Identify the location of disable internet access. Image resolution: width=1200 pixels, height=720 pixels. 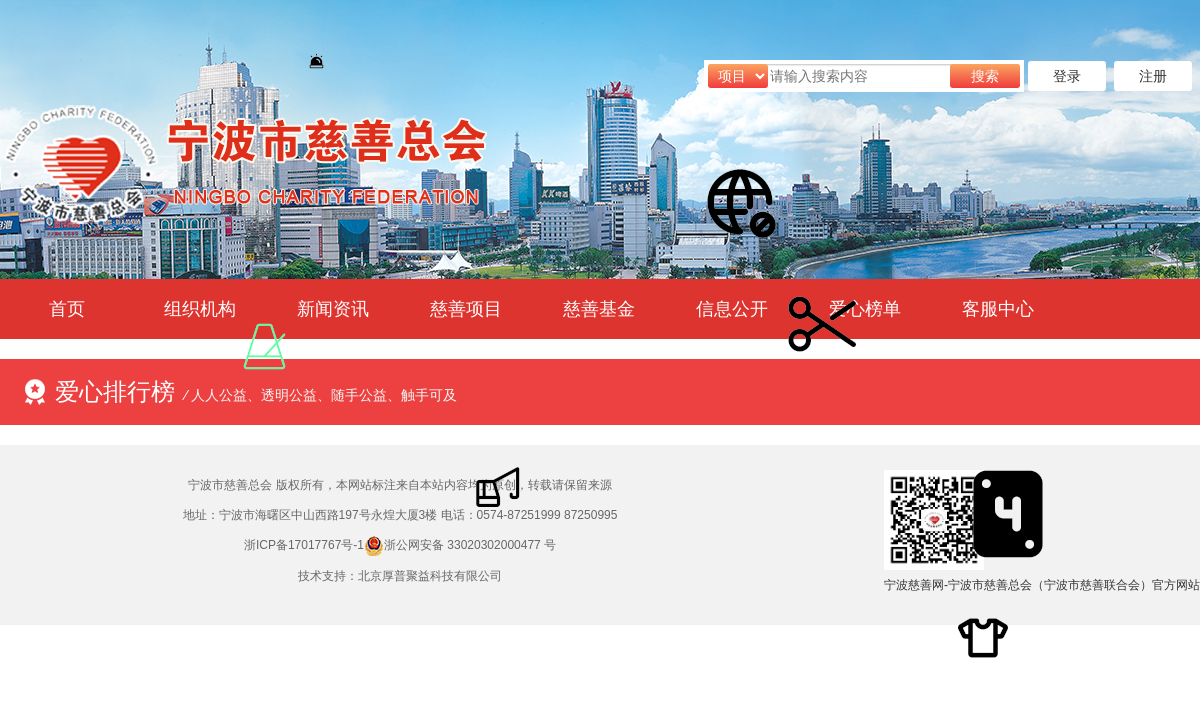
(740, 202).